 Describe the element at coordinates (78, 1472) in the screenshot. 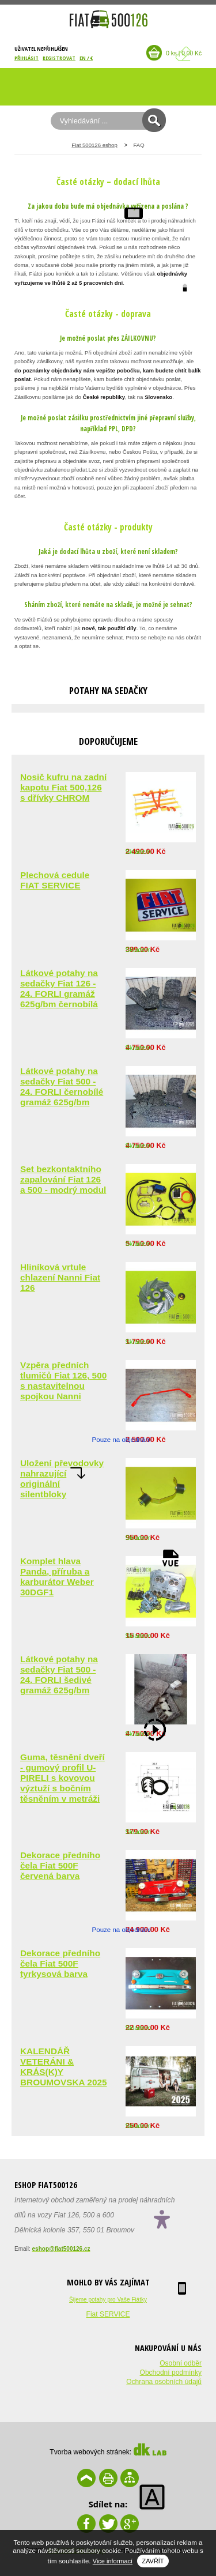

I see `move item right then down` at that location.